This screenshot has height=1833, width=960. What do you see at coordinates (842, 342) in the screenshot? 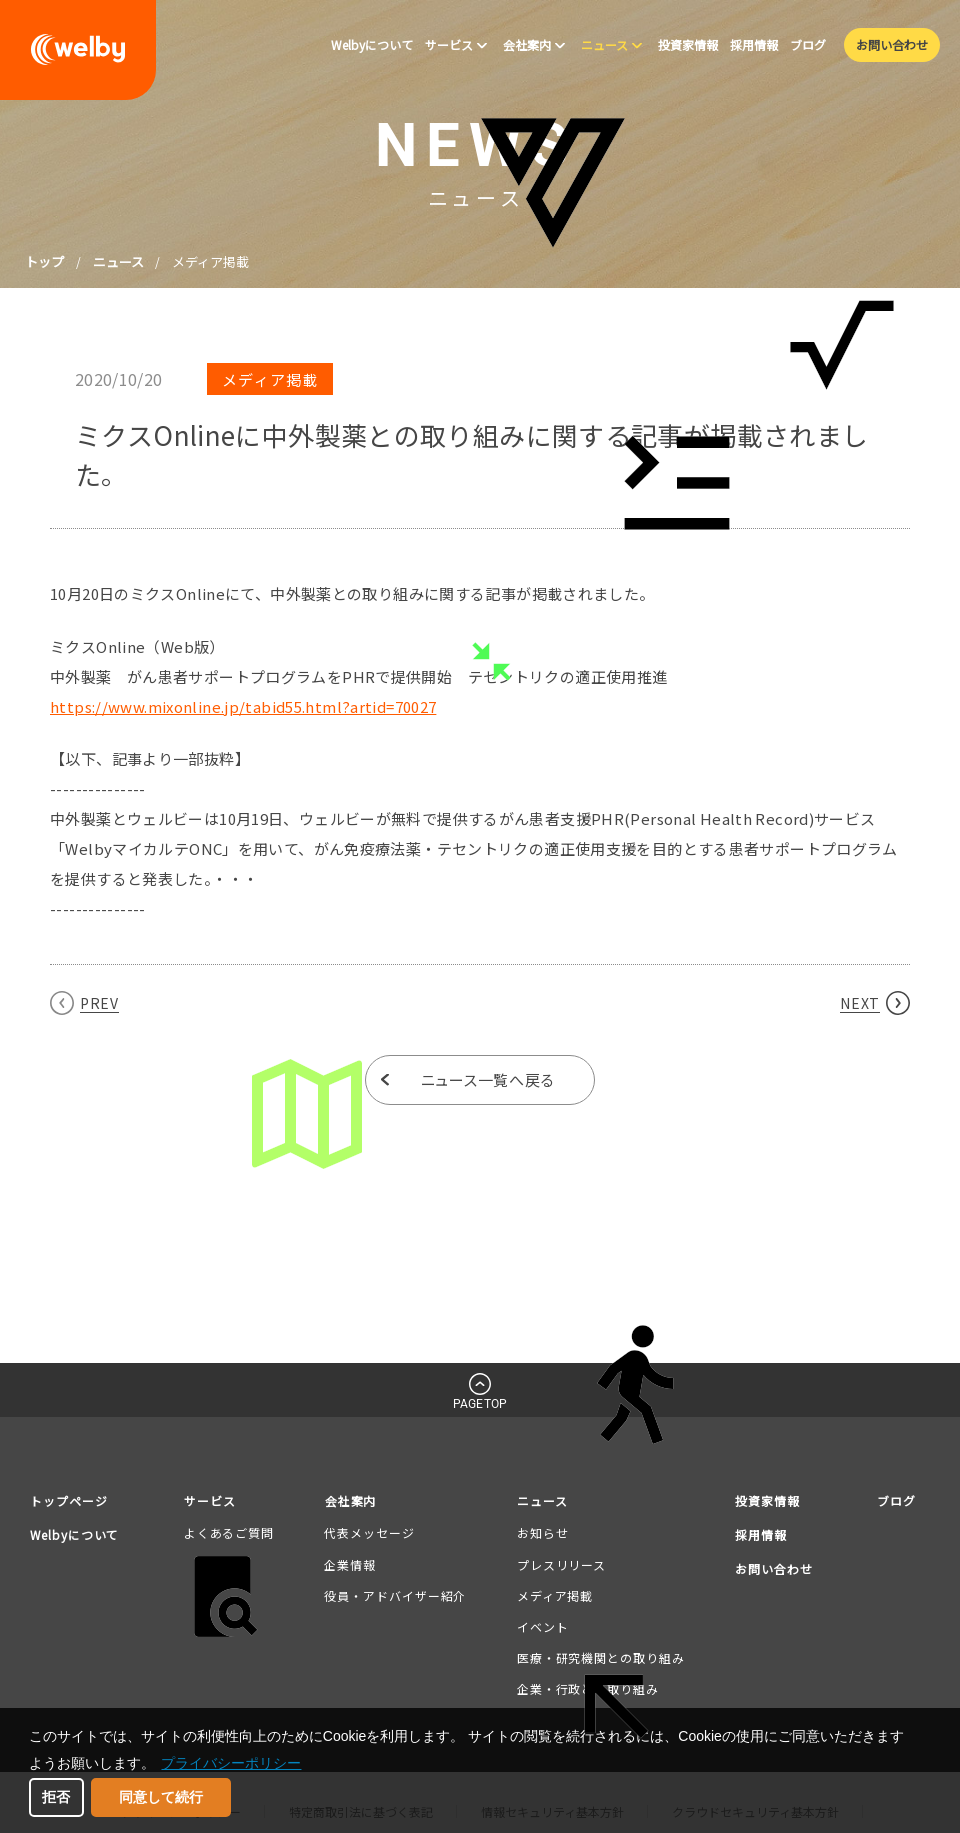
I see `access square root or radical function in calculator` at bounding box center [842, 342].